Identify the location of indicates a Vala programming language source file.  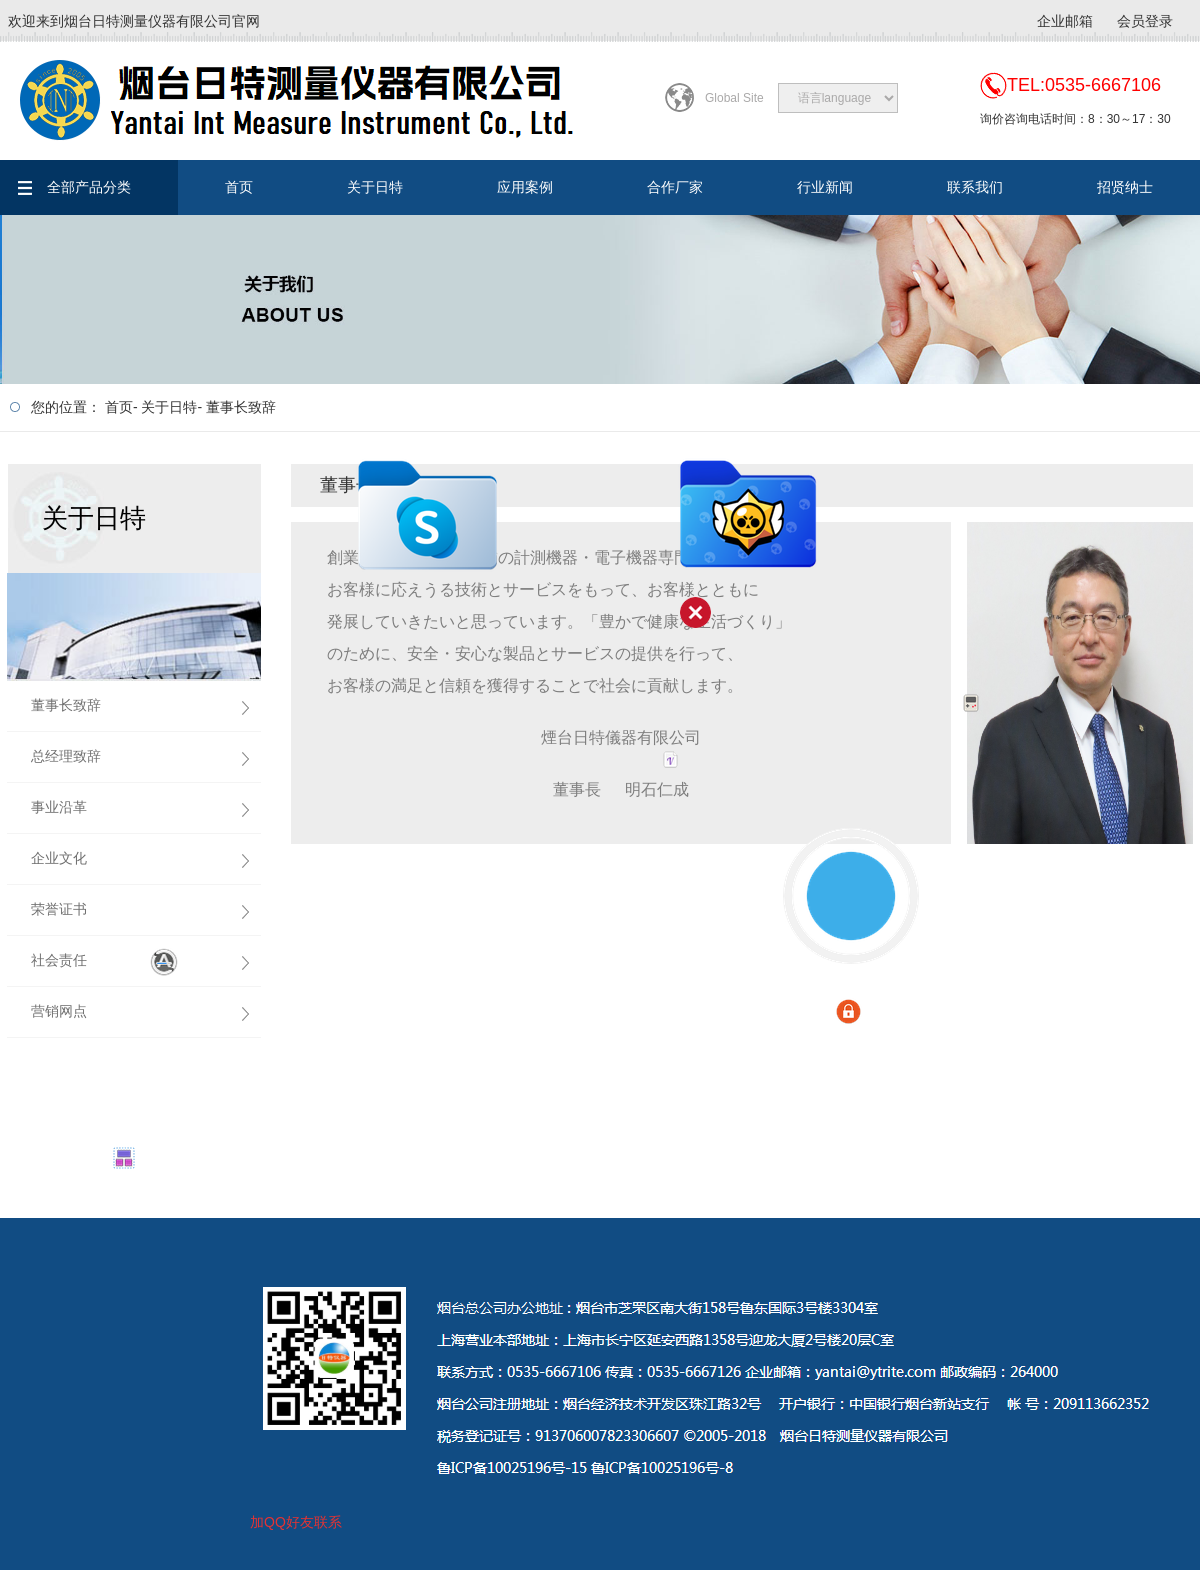
(670, 759).